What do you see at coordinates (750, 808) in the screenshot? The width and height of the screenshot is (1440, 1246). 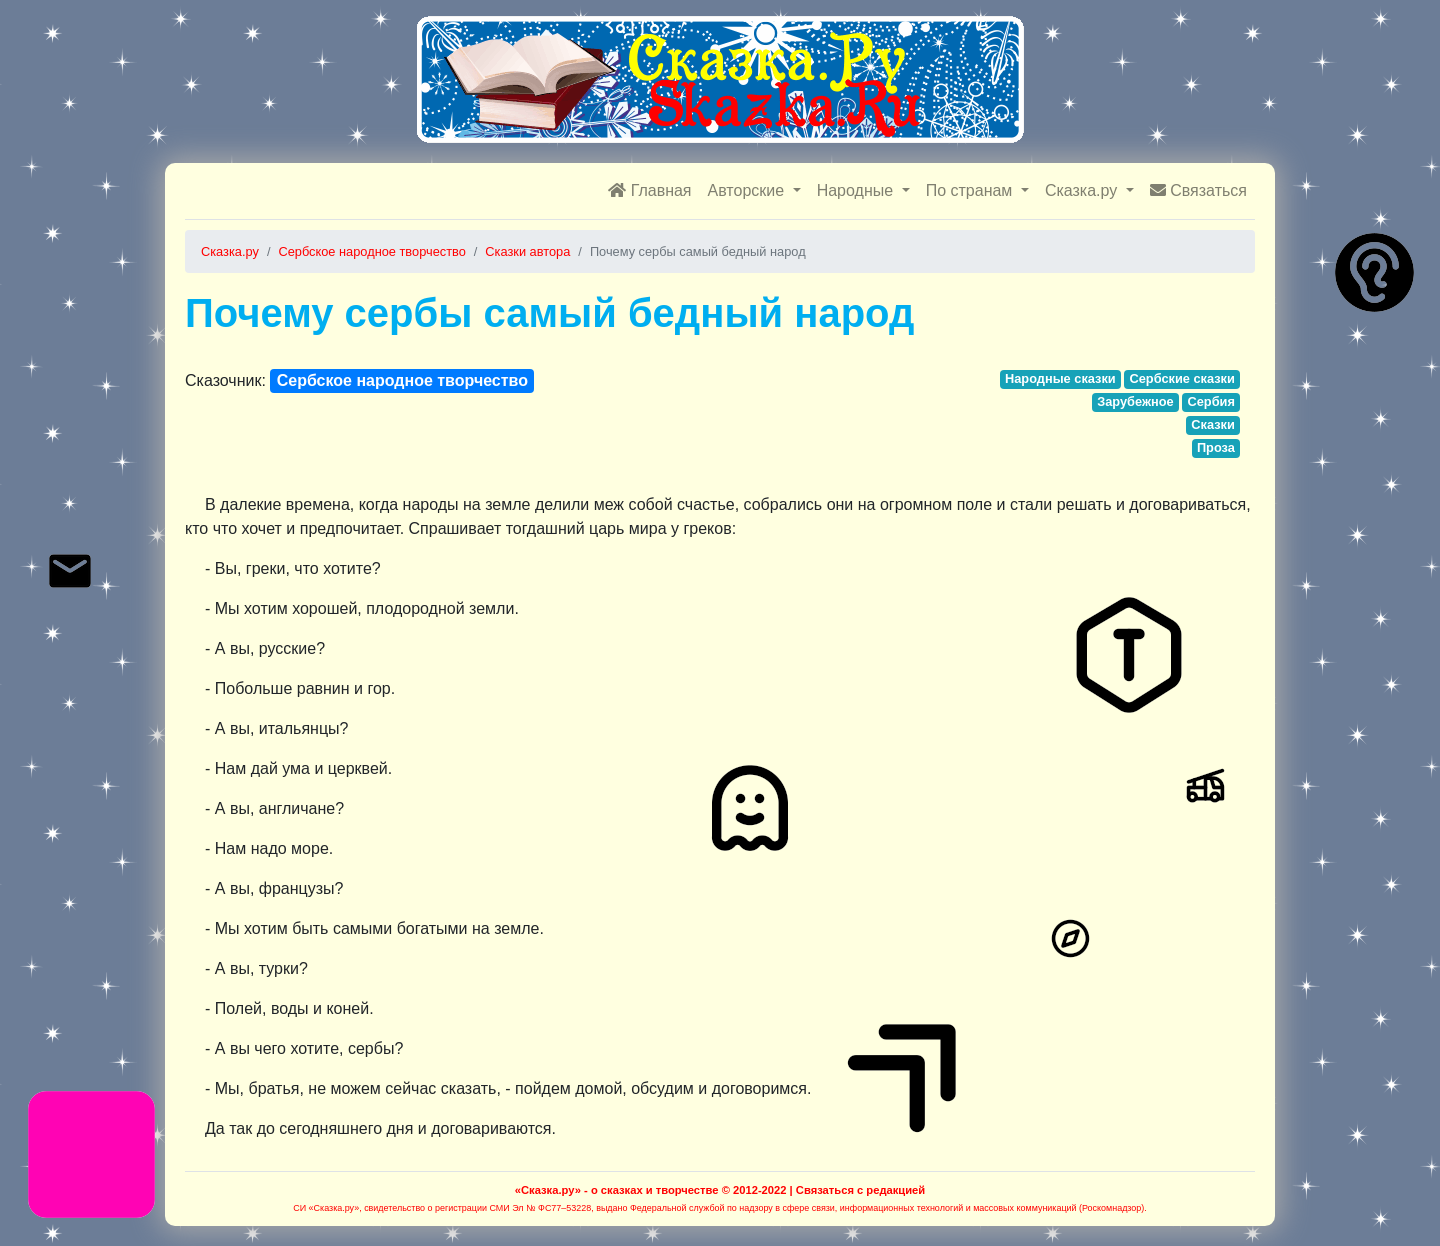 I see `enable ghost mode or incognito browsing` at bounding box center [750, 808].